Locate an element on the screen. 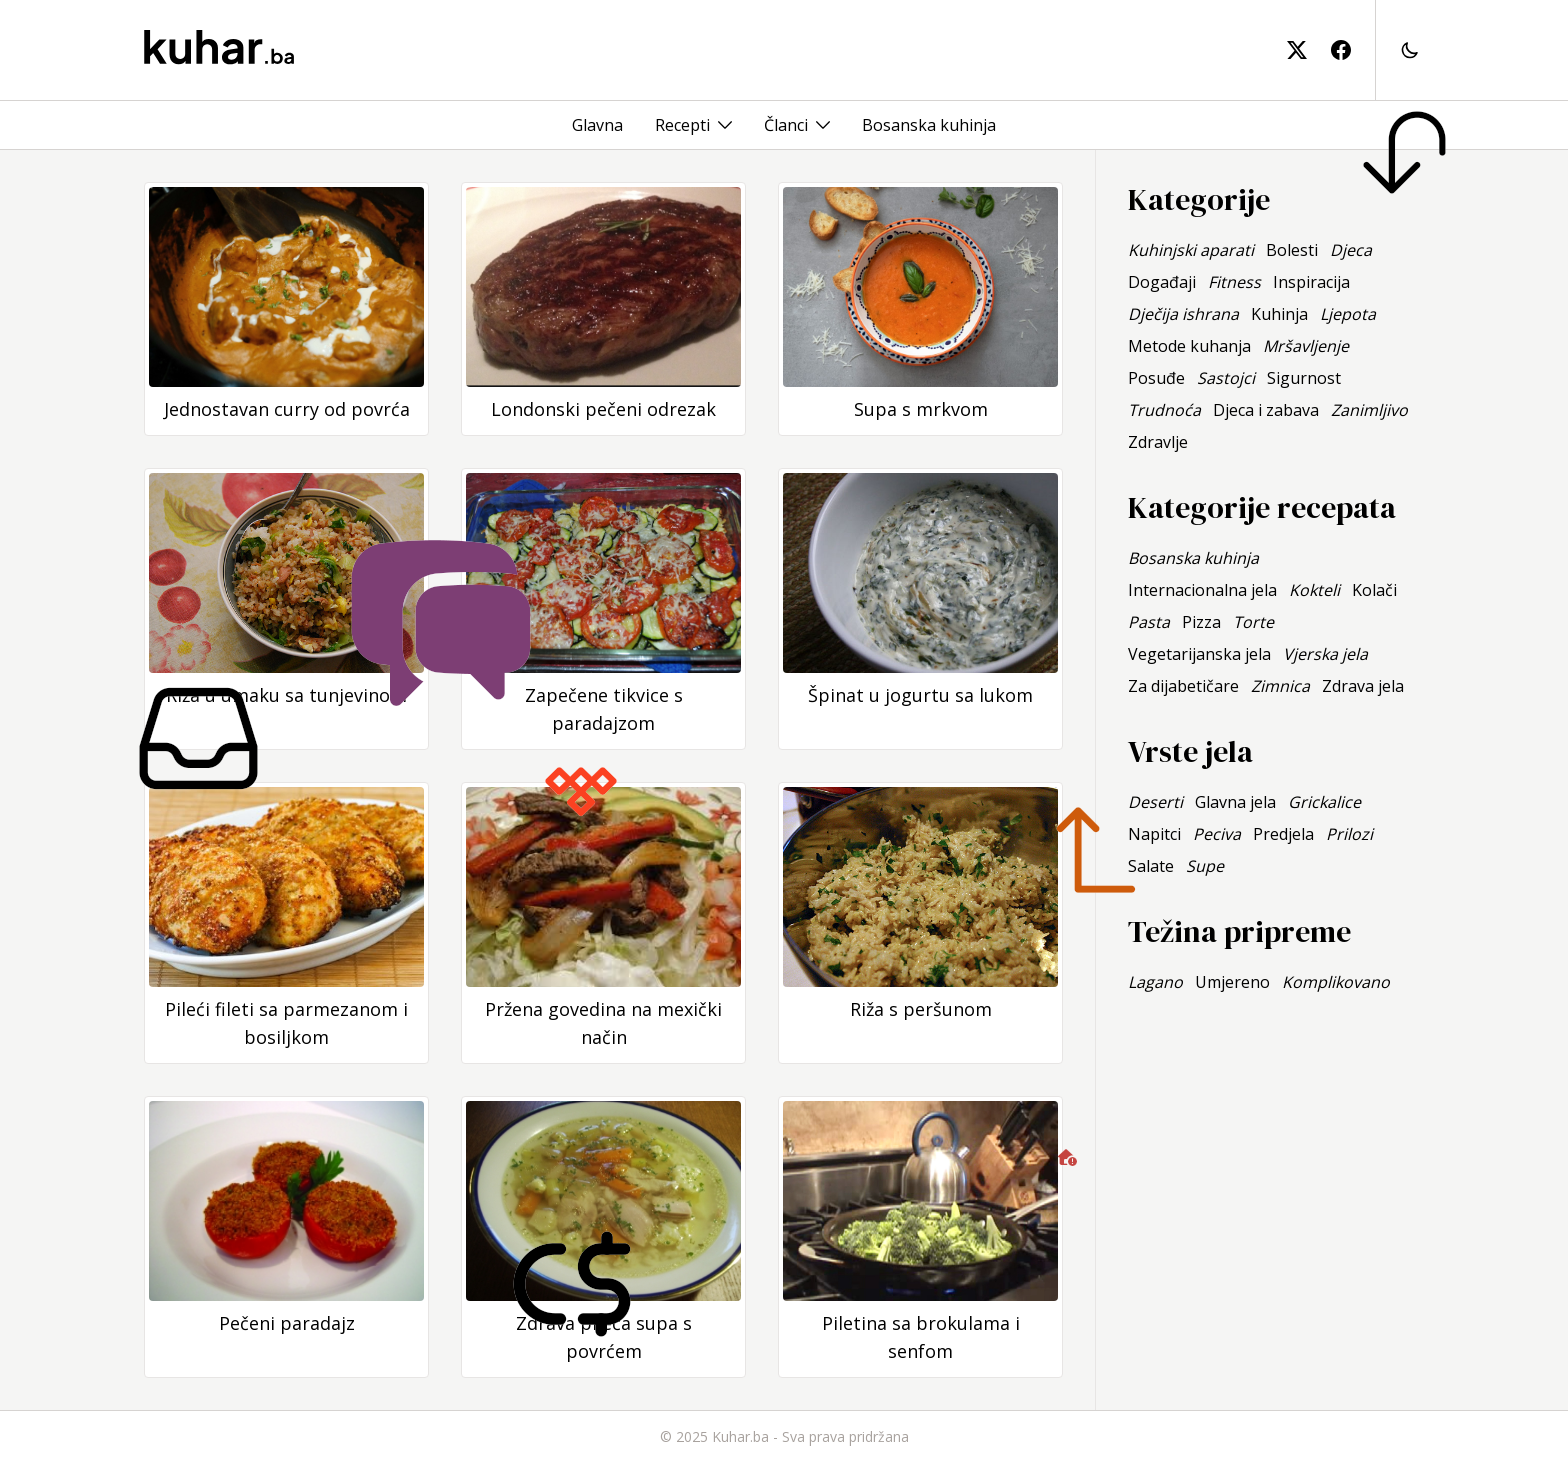 This screenshot has width=1568, height=1463. open messaging or chat is located at coordinates (441, 623).